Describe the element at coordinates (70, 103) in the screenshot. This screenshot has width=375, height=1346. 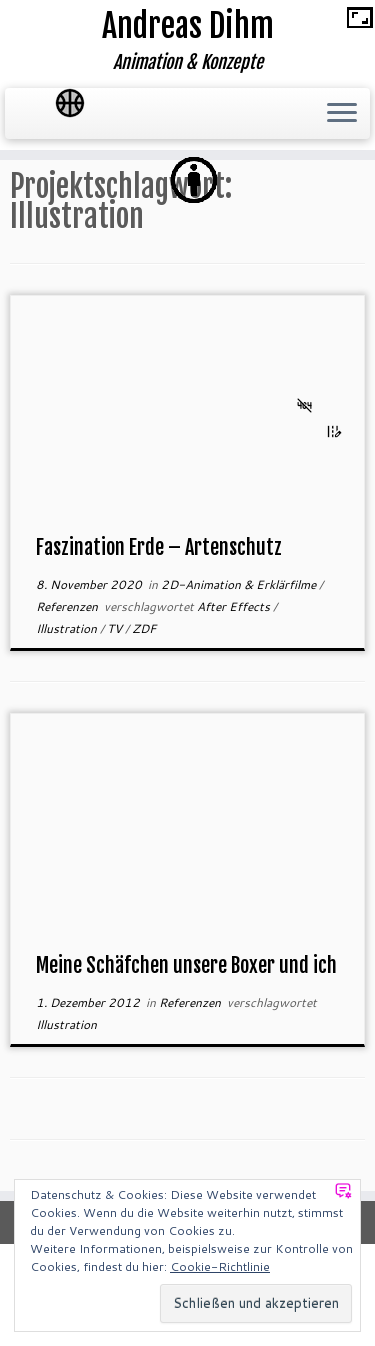
I see `access basketball or sports content` at that location.